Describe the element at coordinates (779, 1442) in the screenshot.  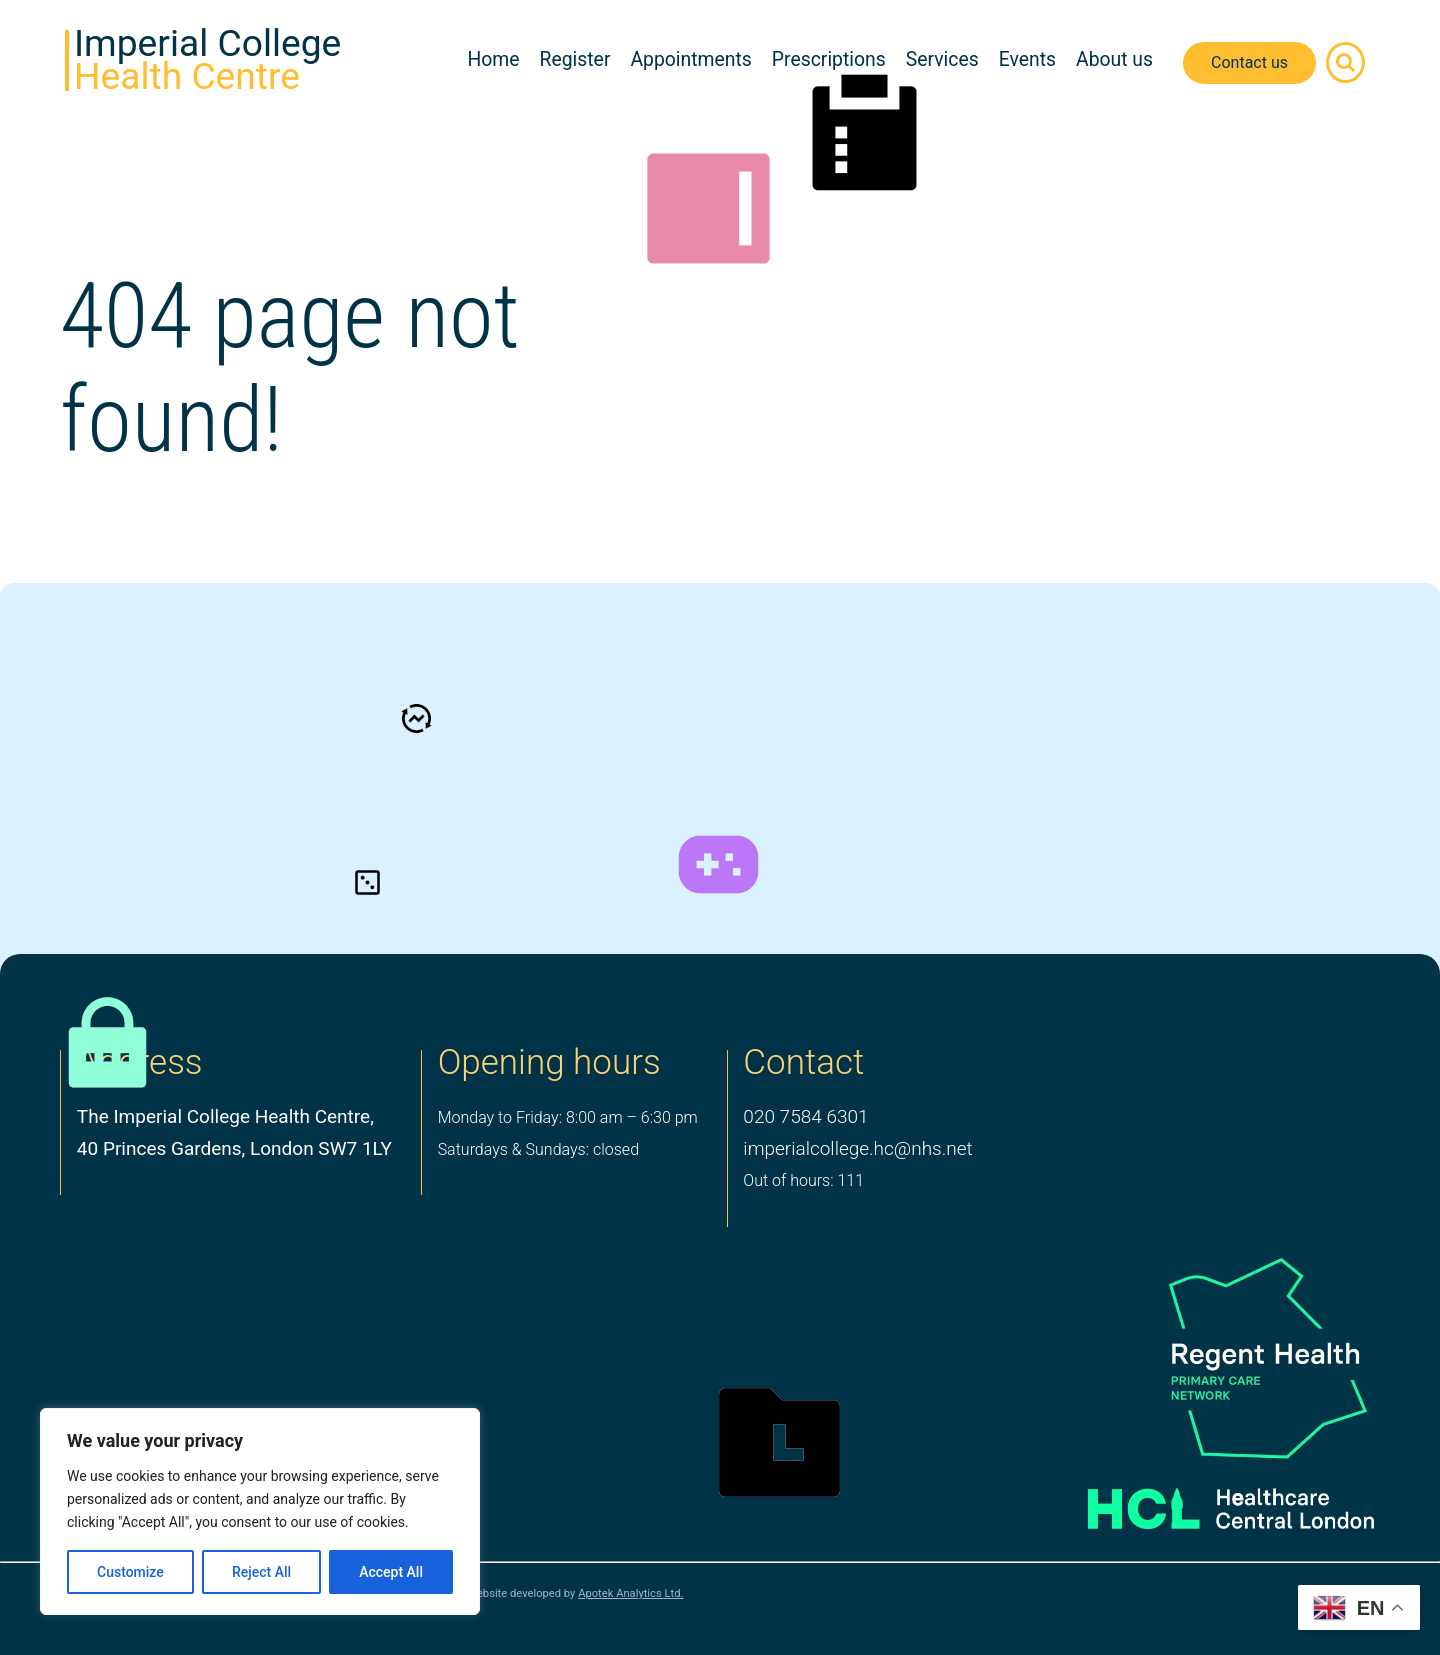
I see `view folder history or recent files` at that location.